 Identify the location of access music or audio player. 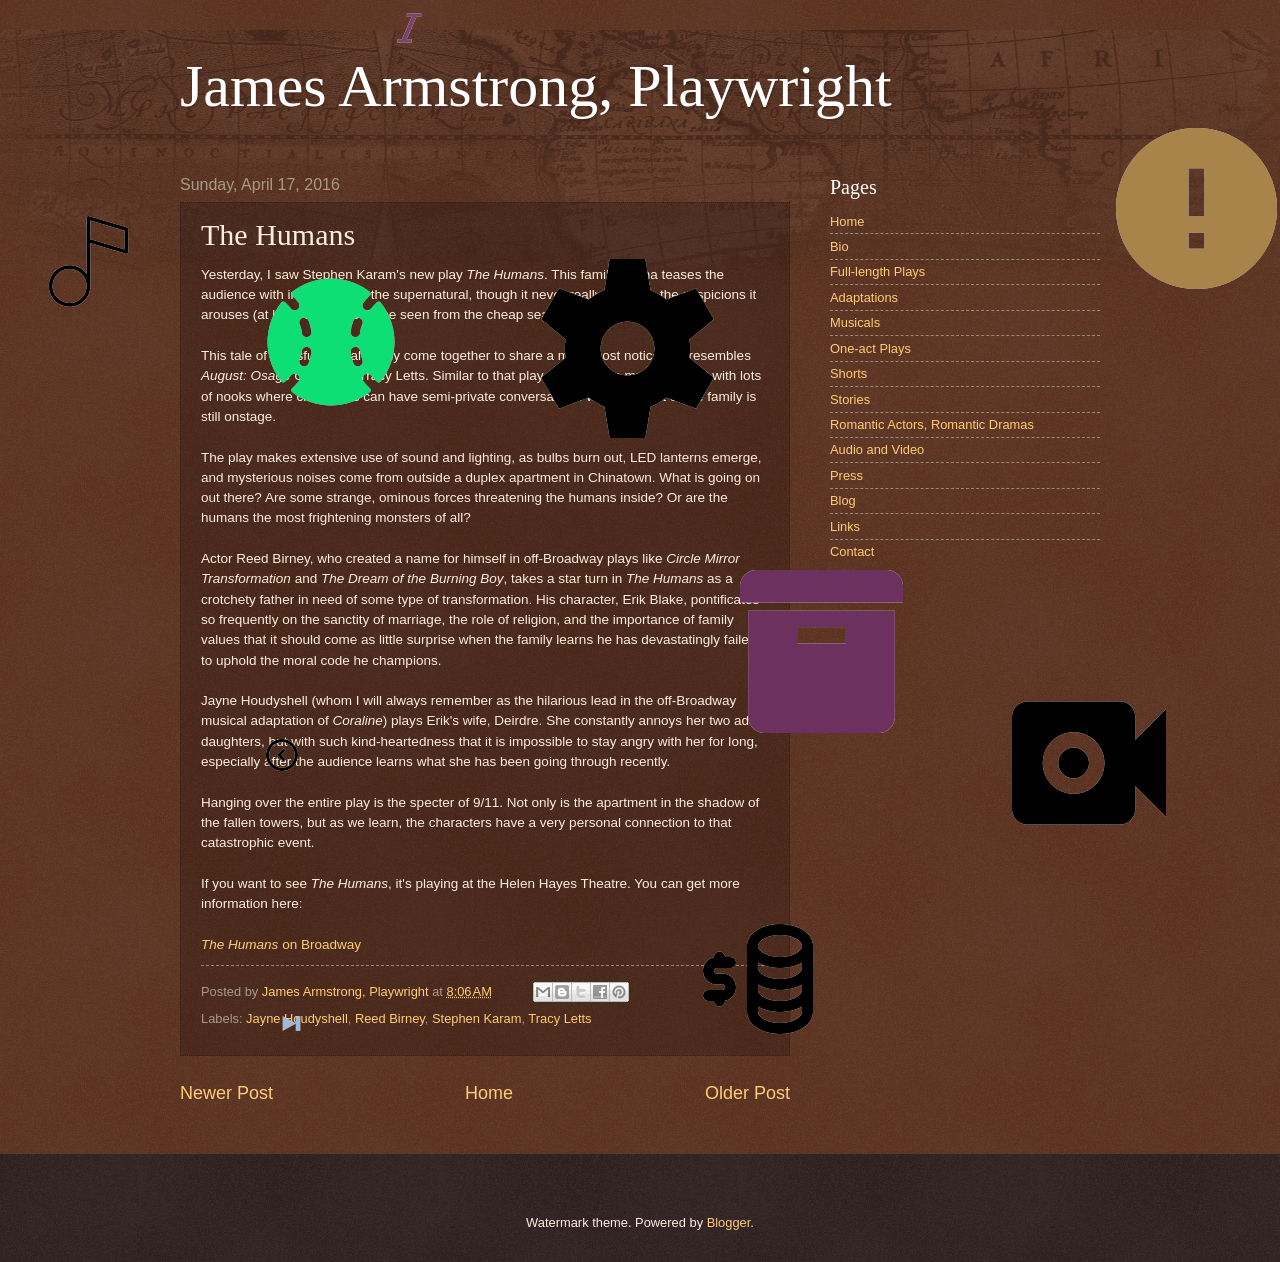
(88, 259).